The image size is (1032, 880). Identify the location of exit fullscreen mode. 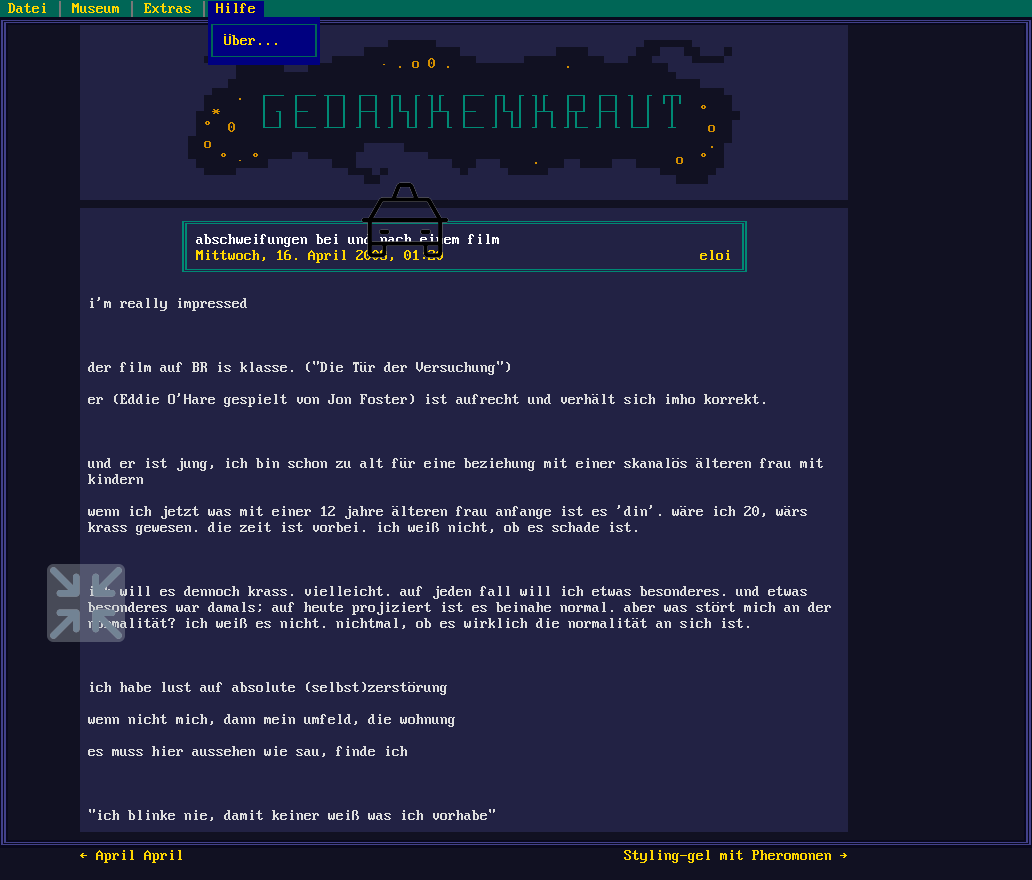
(86, 603).